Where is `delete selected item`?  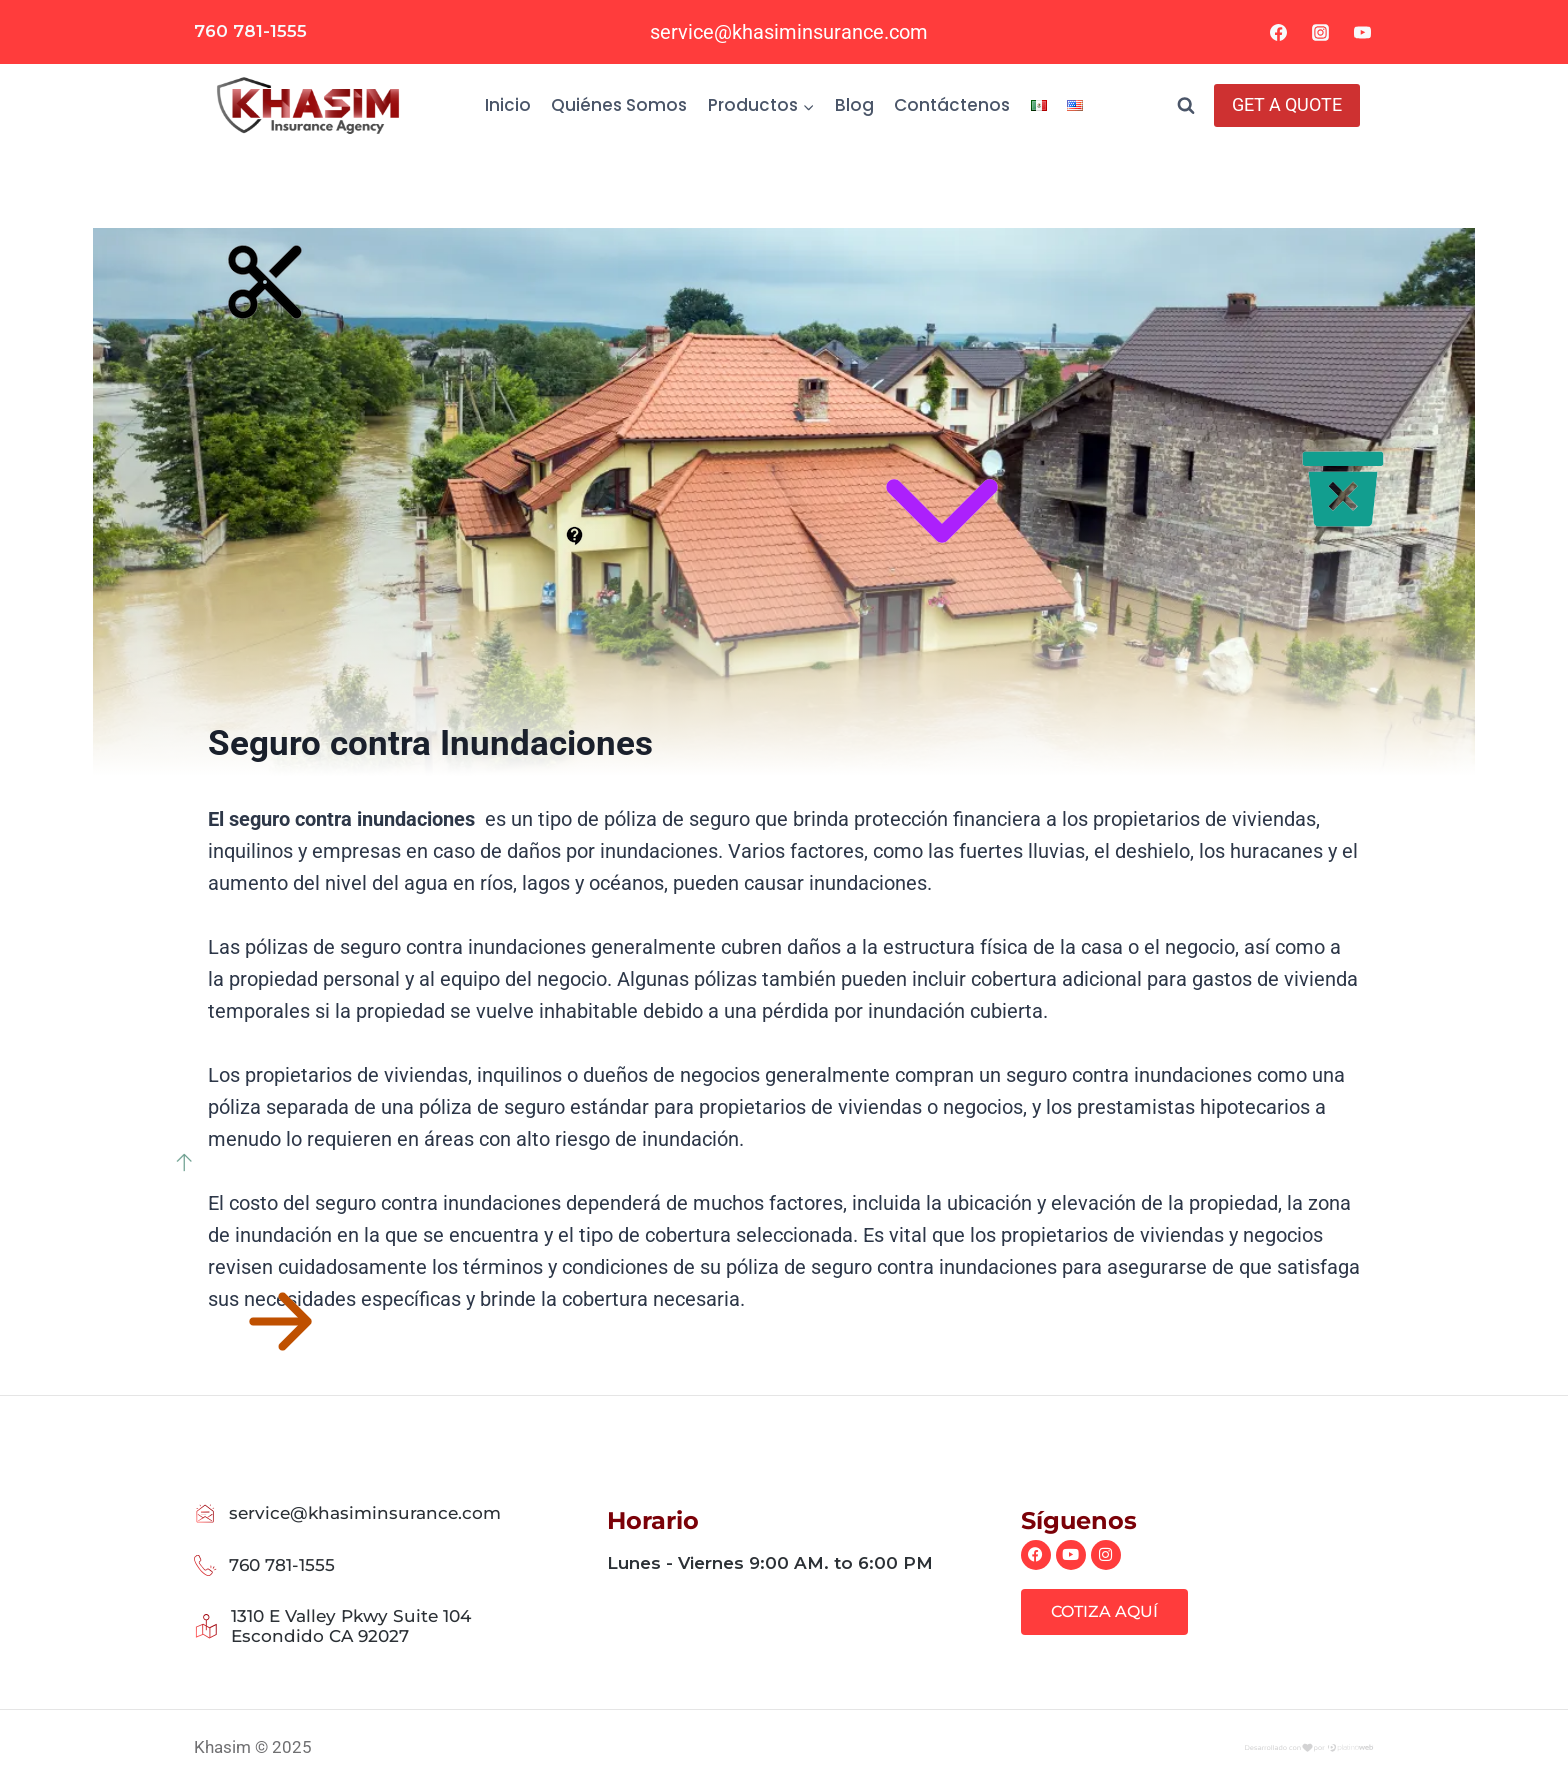
delete selected item is located at coordinates (1343, 489).